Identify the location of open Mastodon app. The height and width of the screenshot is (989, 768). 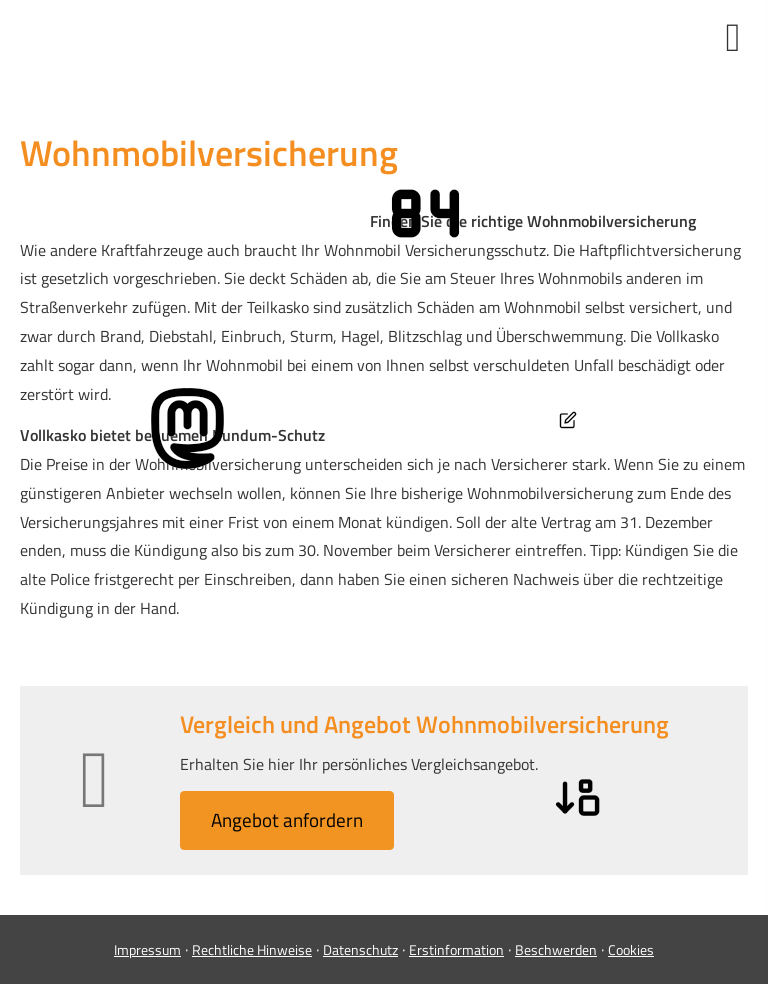
(187, 428).